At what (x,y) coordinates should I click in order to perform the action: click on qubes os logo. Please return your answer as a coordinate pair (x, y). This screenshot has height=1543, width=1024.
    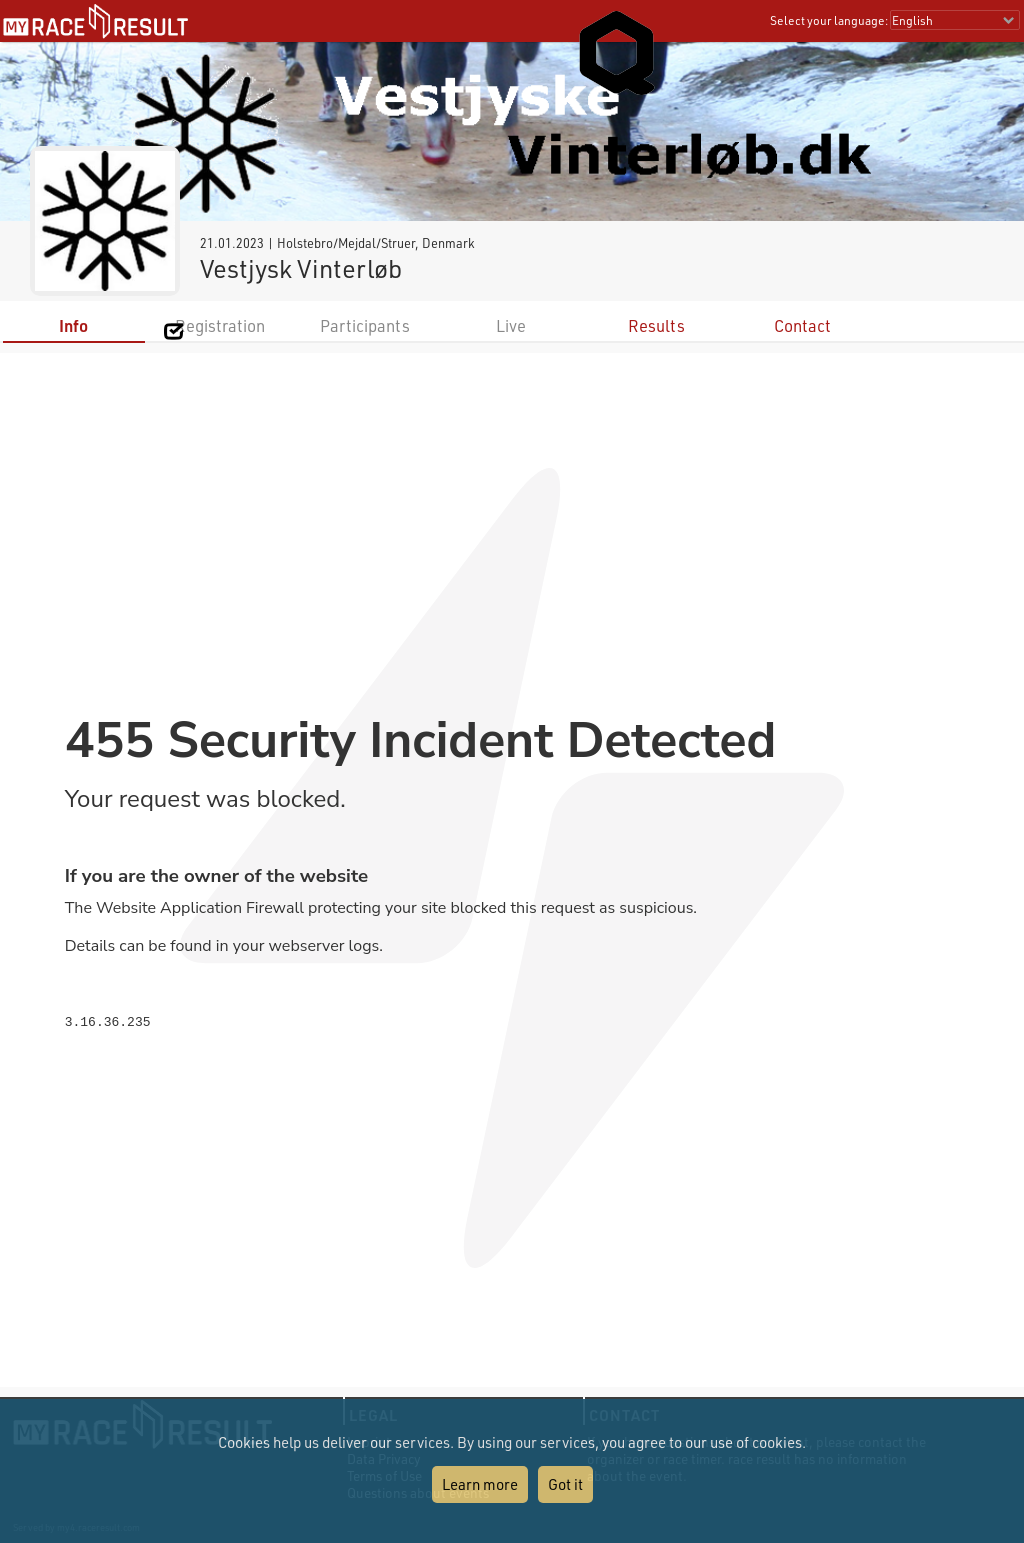
    Looking at the image, I should click on (617, 53).